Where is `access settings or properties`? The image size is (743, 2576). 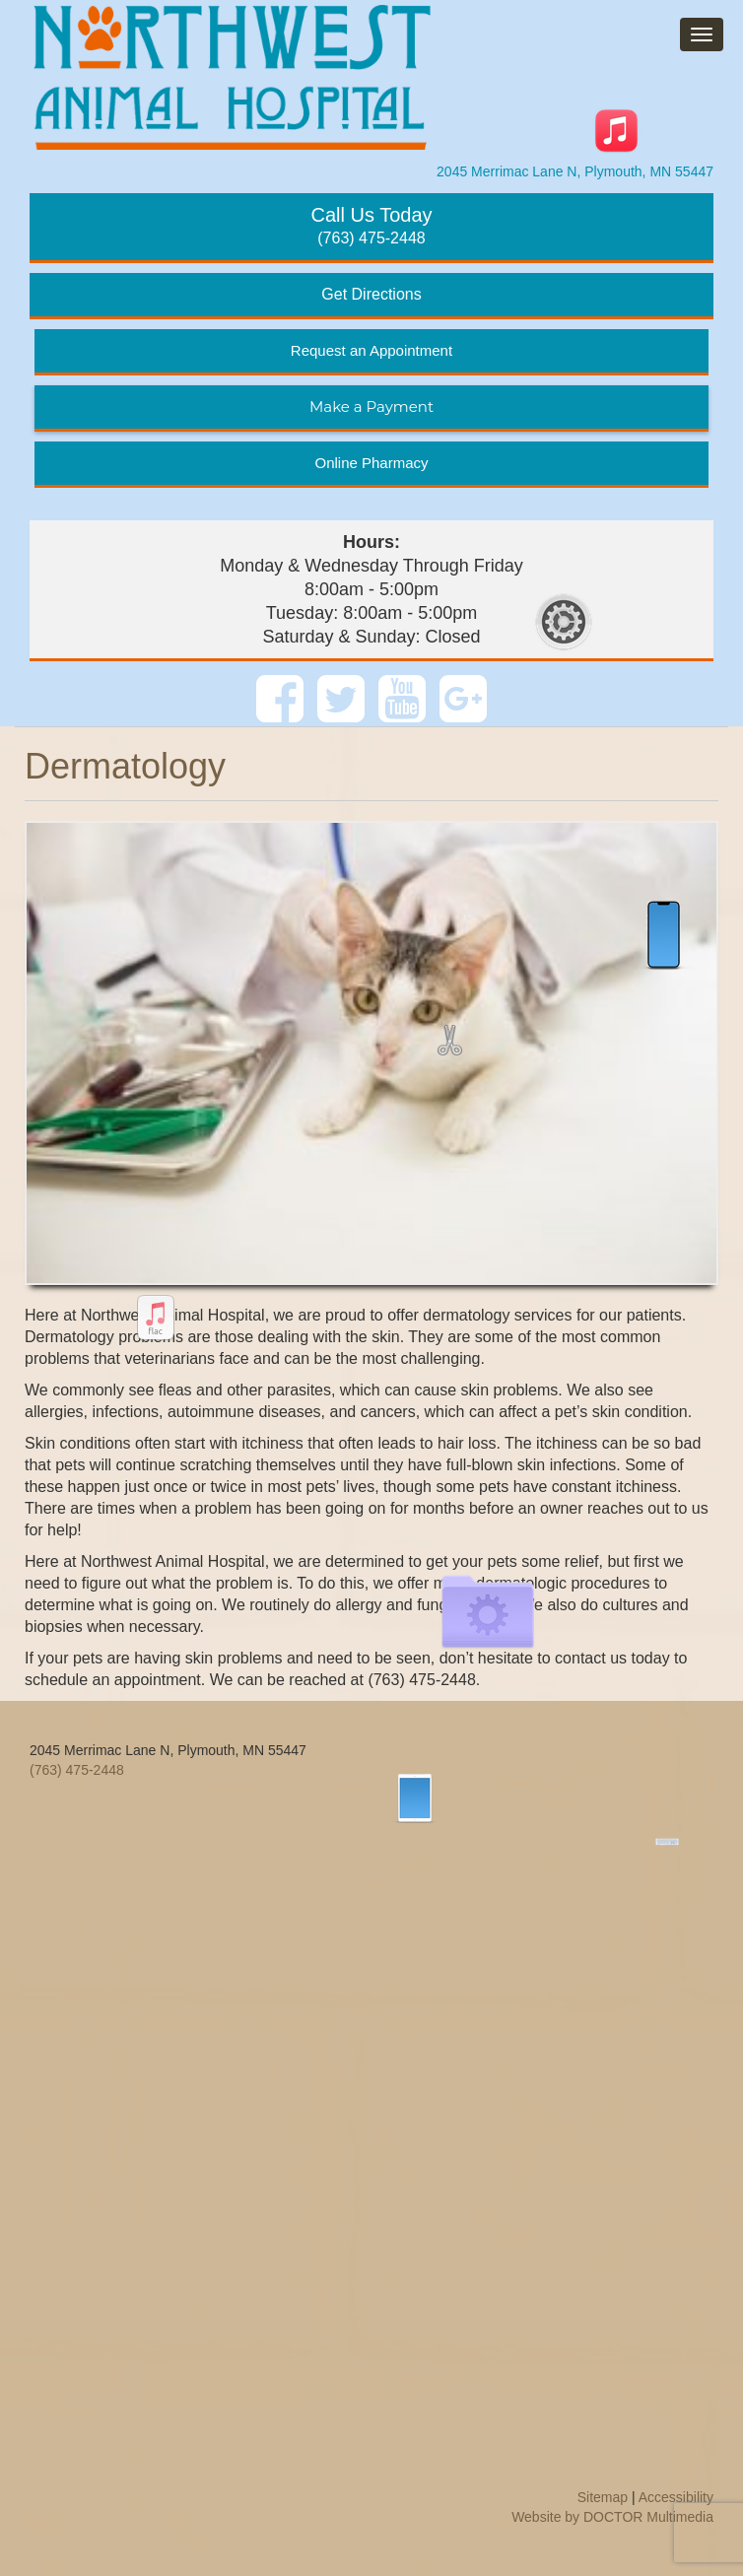
access settings or properties is located at coordinates (564, 622).